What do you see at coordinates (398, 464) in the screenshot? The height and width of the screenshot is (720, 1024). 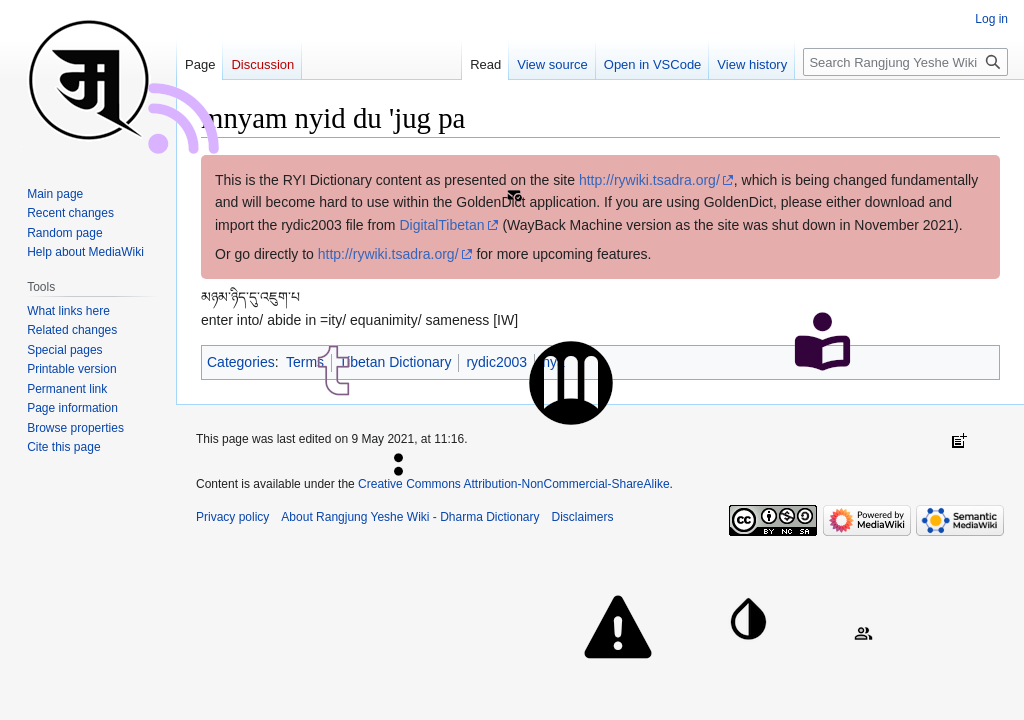 I see `access more options or actions` at bounding box center [398, 464].